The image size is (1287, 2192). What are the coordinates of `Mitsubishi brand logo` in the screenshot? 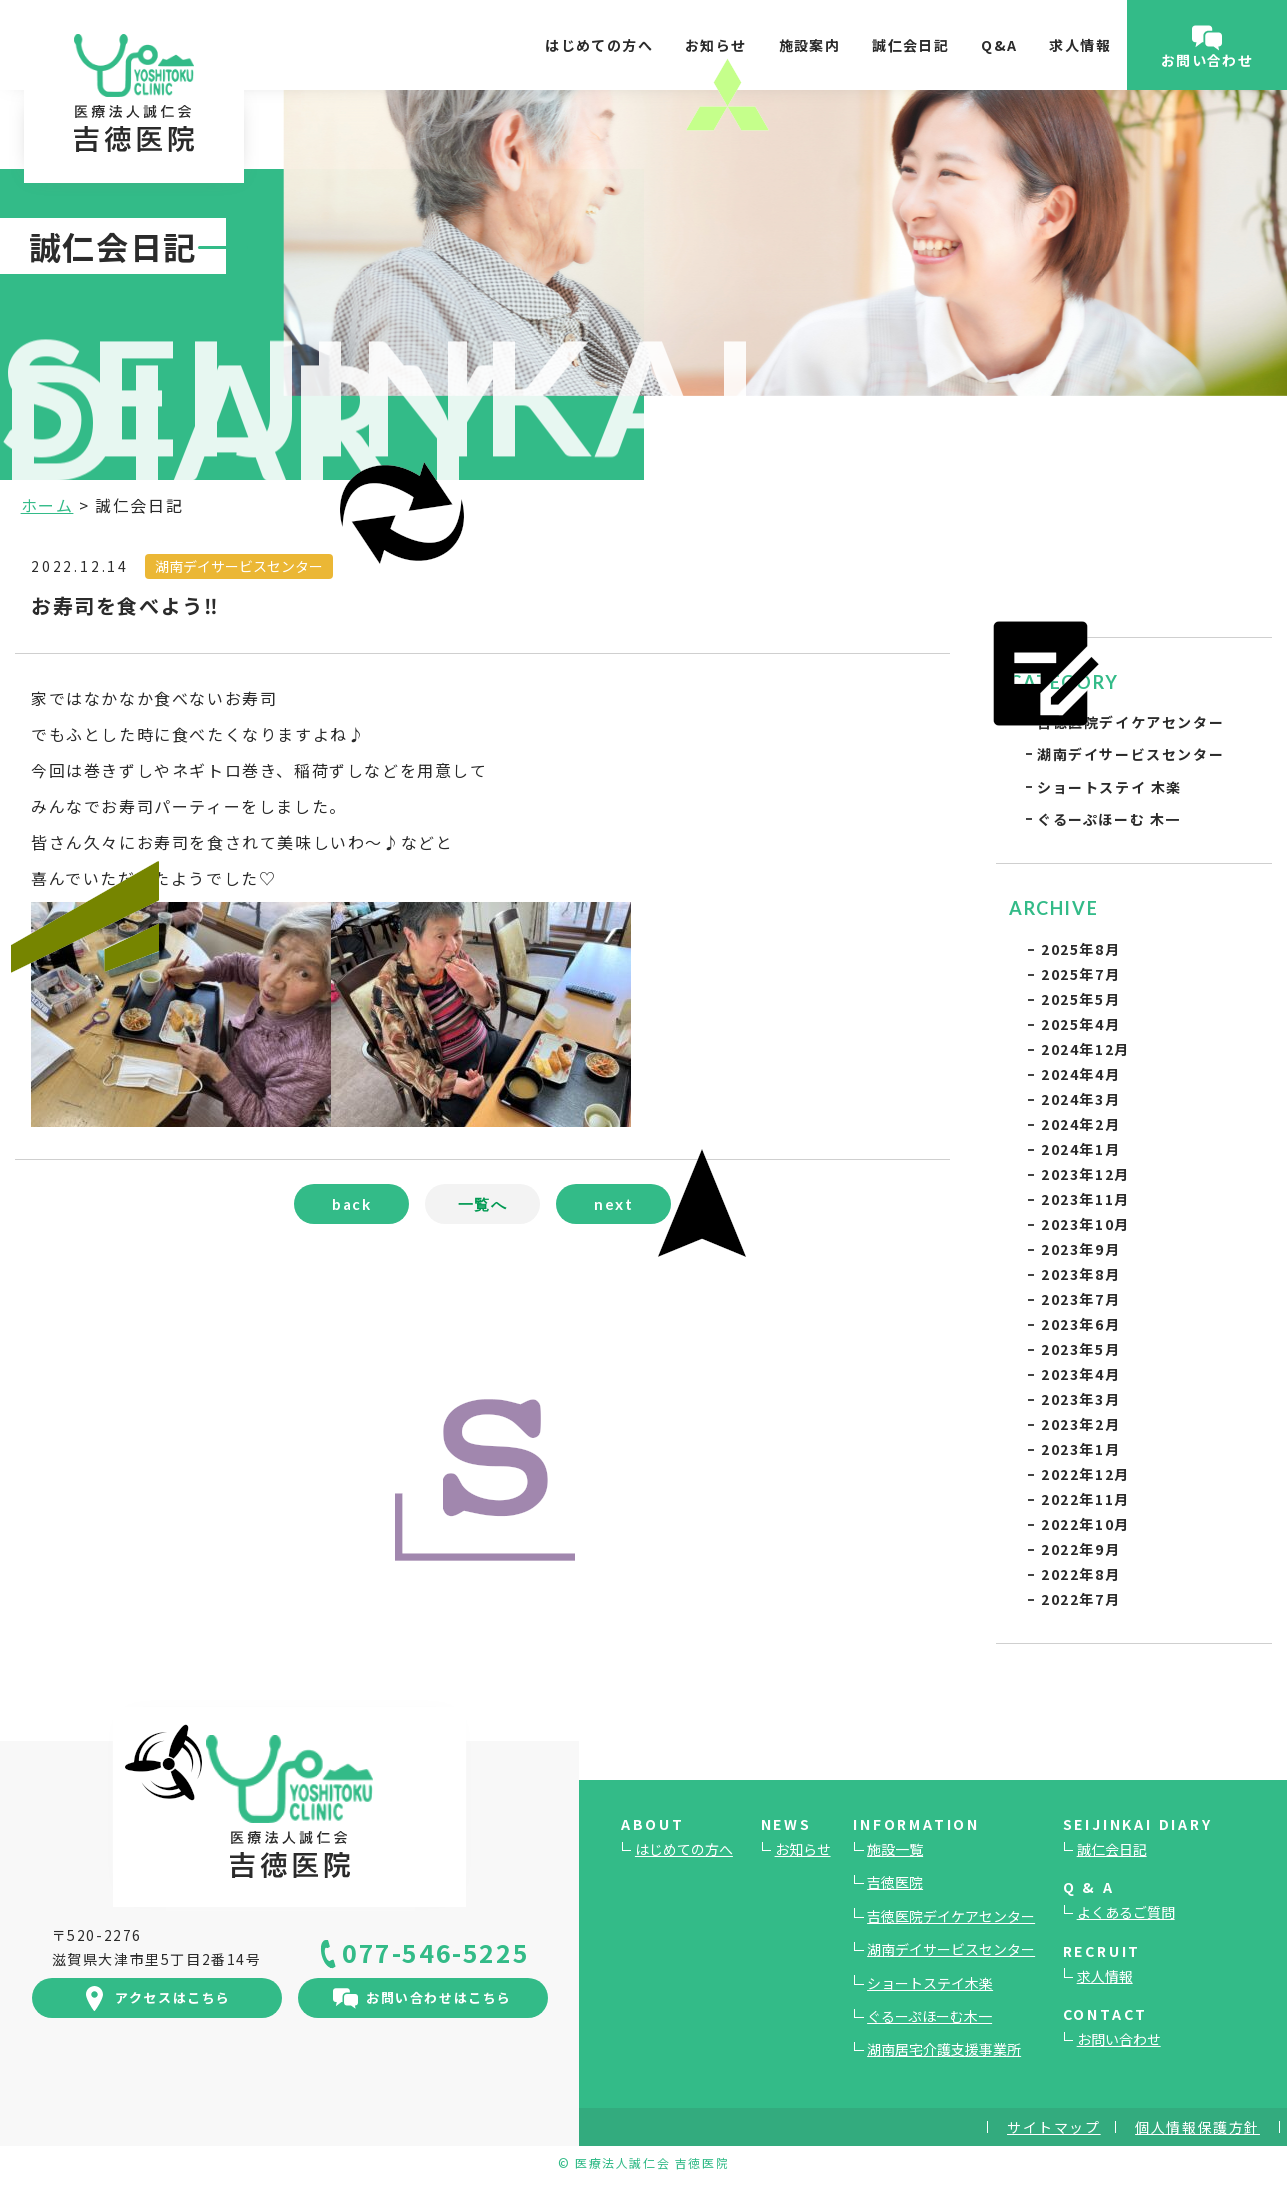 It's located at (727, 94).